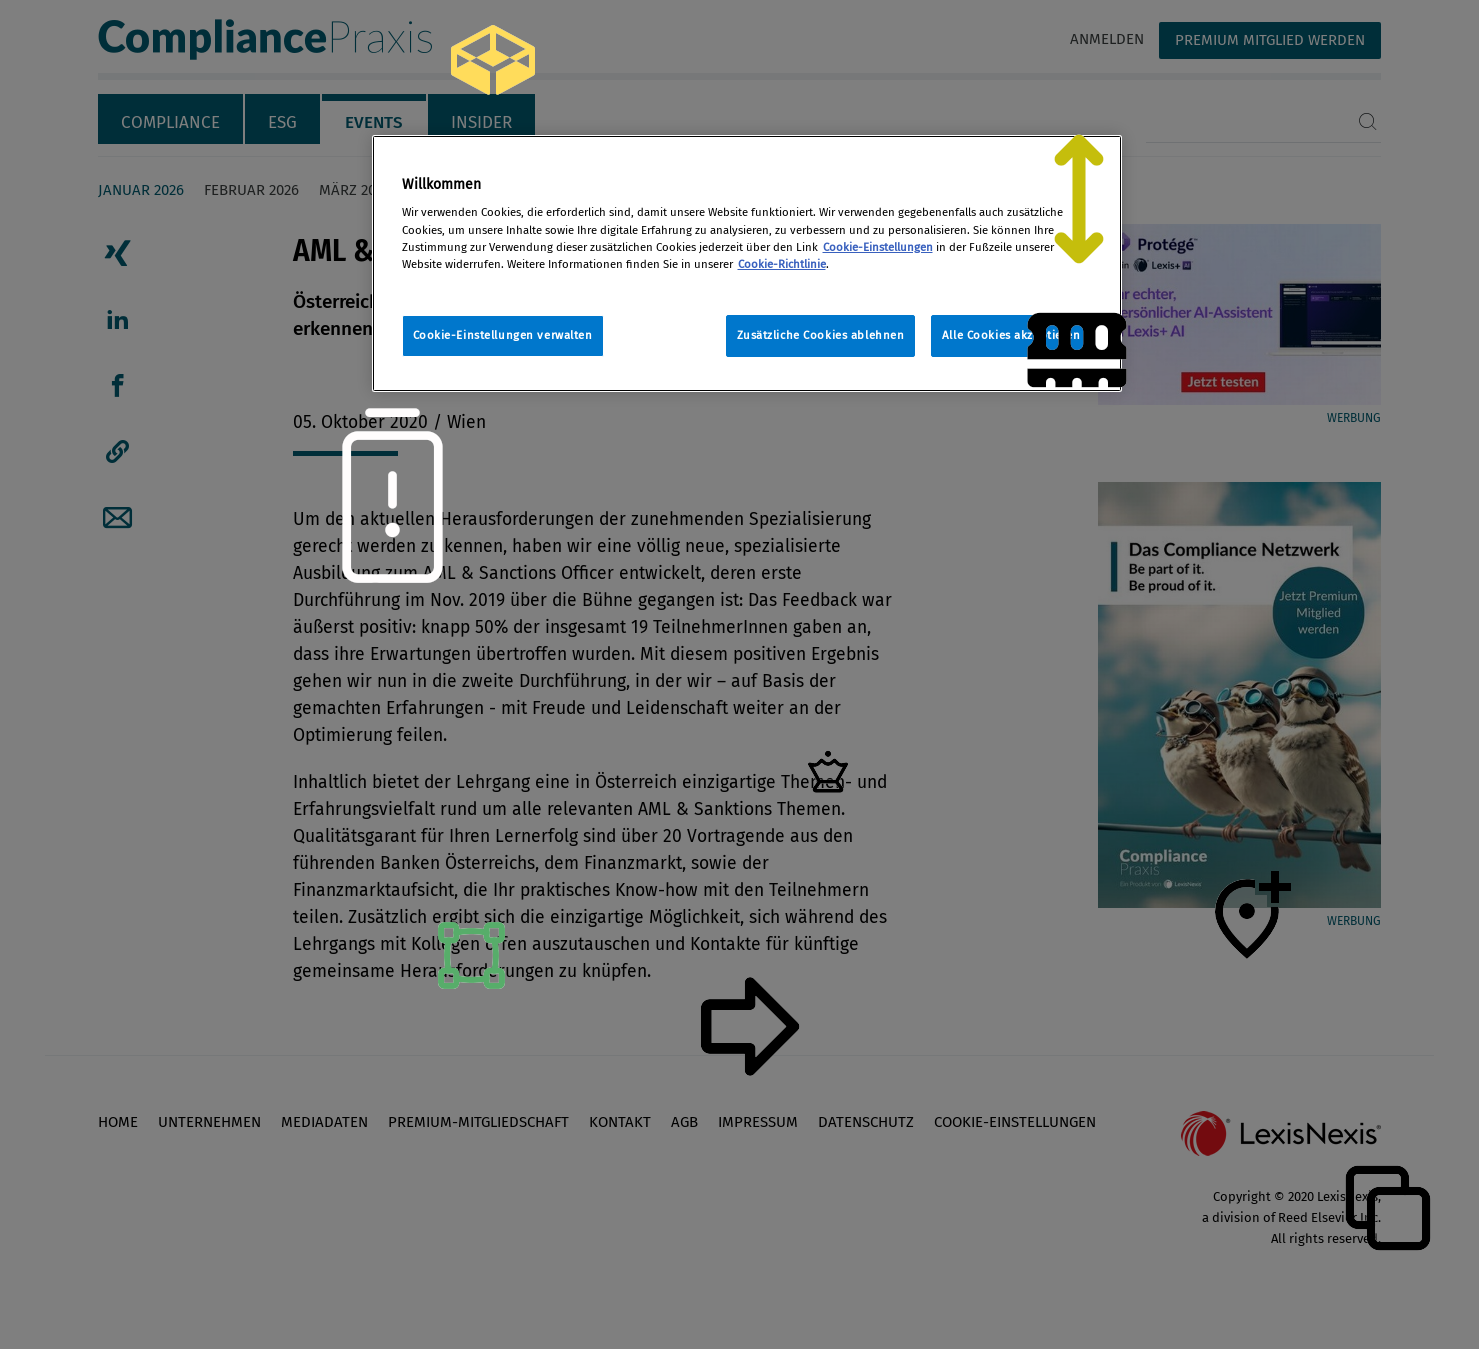  What do you see at coordinates (1247, 915) in the screenshot?
I see `add a new location pin to the map` at bounding box center [1247, 915].